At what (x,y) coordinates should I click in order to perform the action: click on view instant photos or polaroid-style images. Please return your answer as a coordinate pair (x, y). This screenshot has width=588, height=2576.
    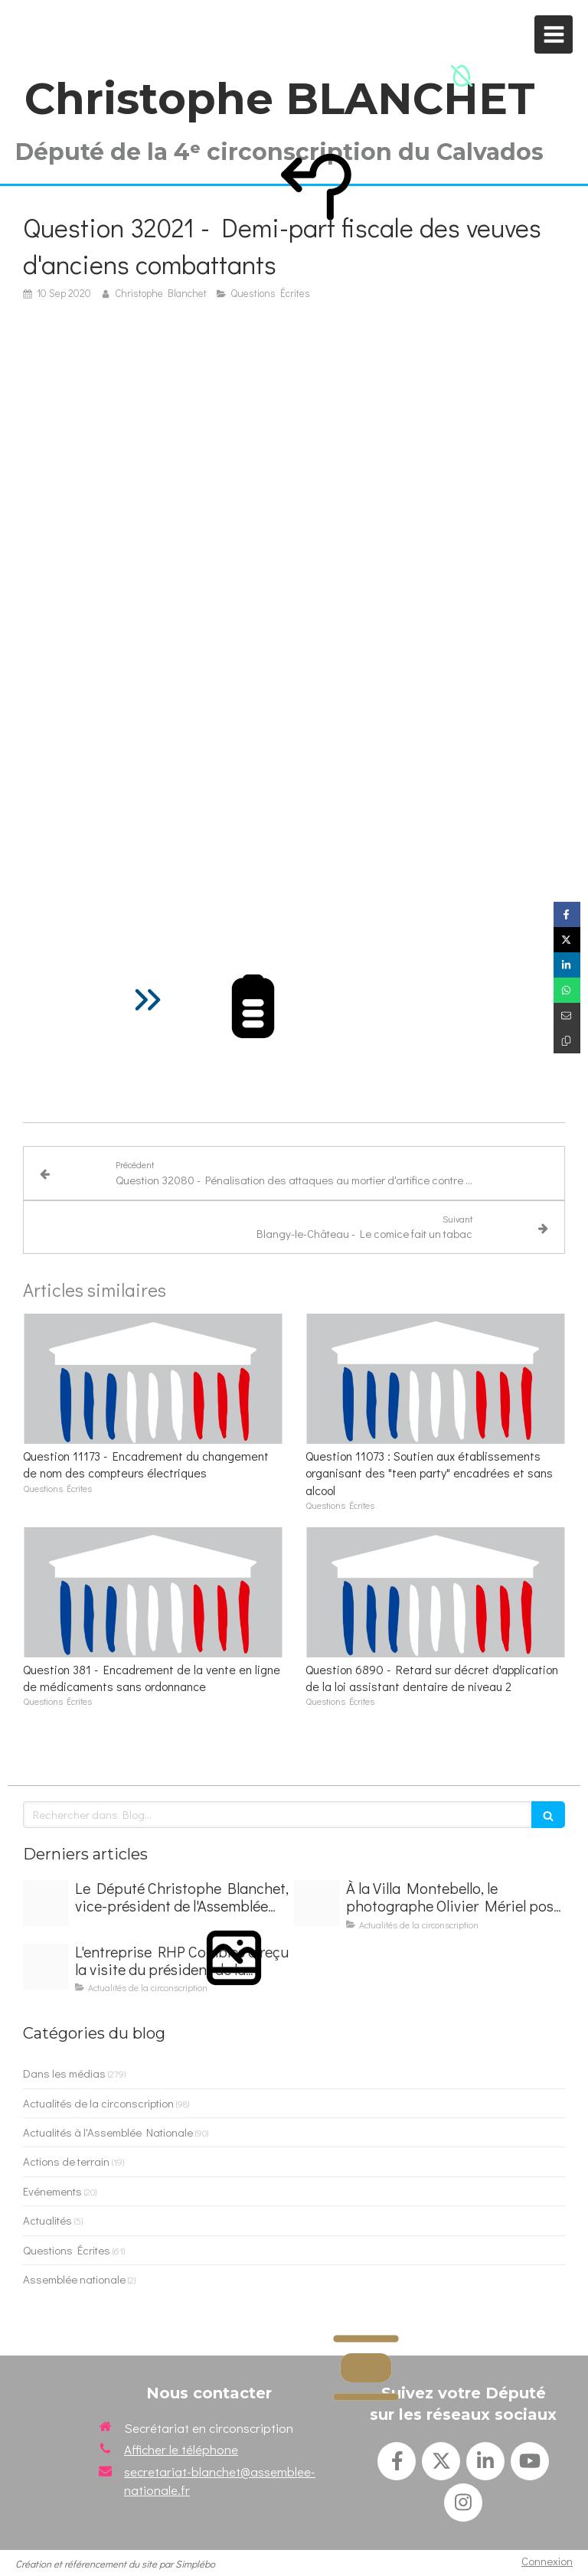
    Looking at the image, I should click on (234, 1957).